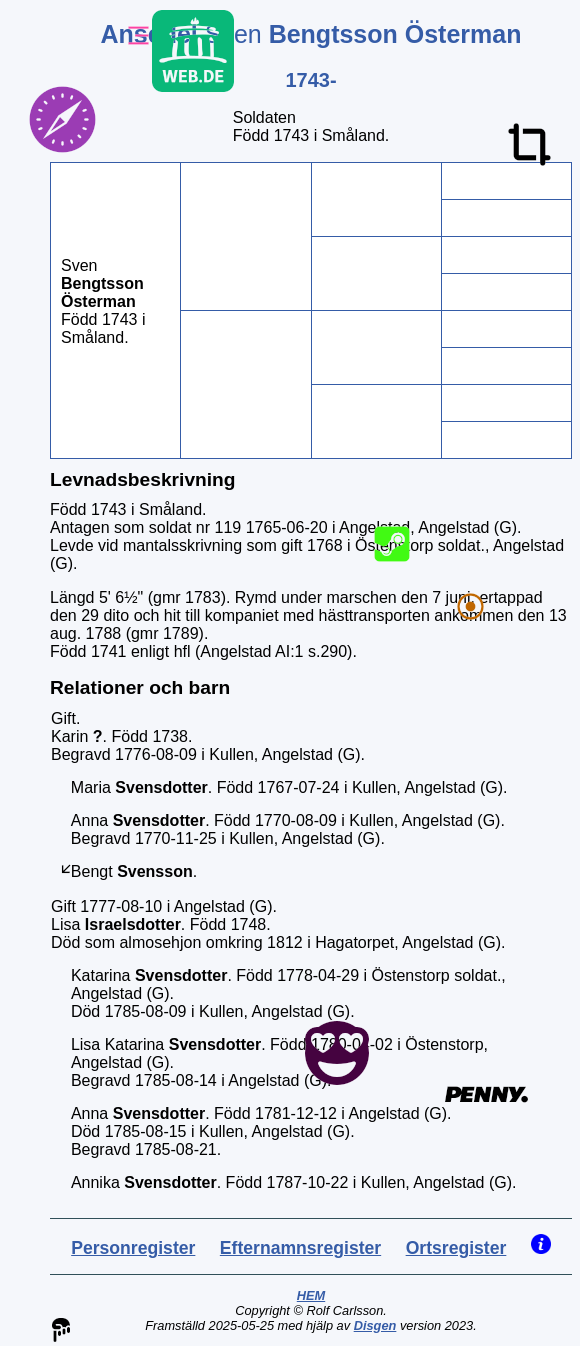  What do you see at coordinates (62, 119) in the screenshot?
I see `open Safari web browser` at bounding box center [62, 119].